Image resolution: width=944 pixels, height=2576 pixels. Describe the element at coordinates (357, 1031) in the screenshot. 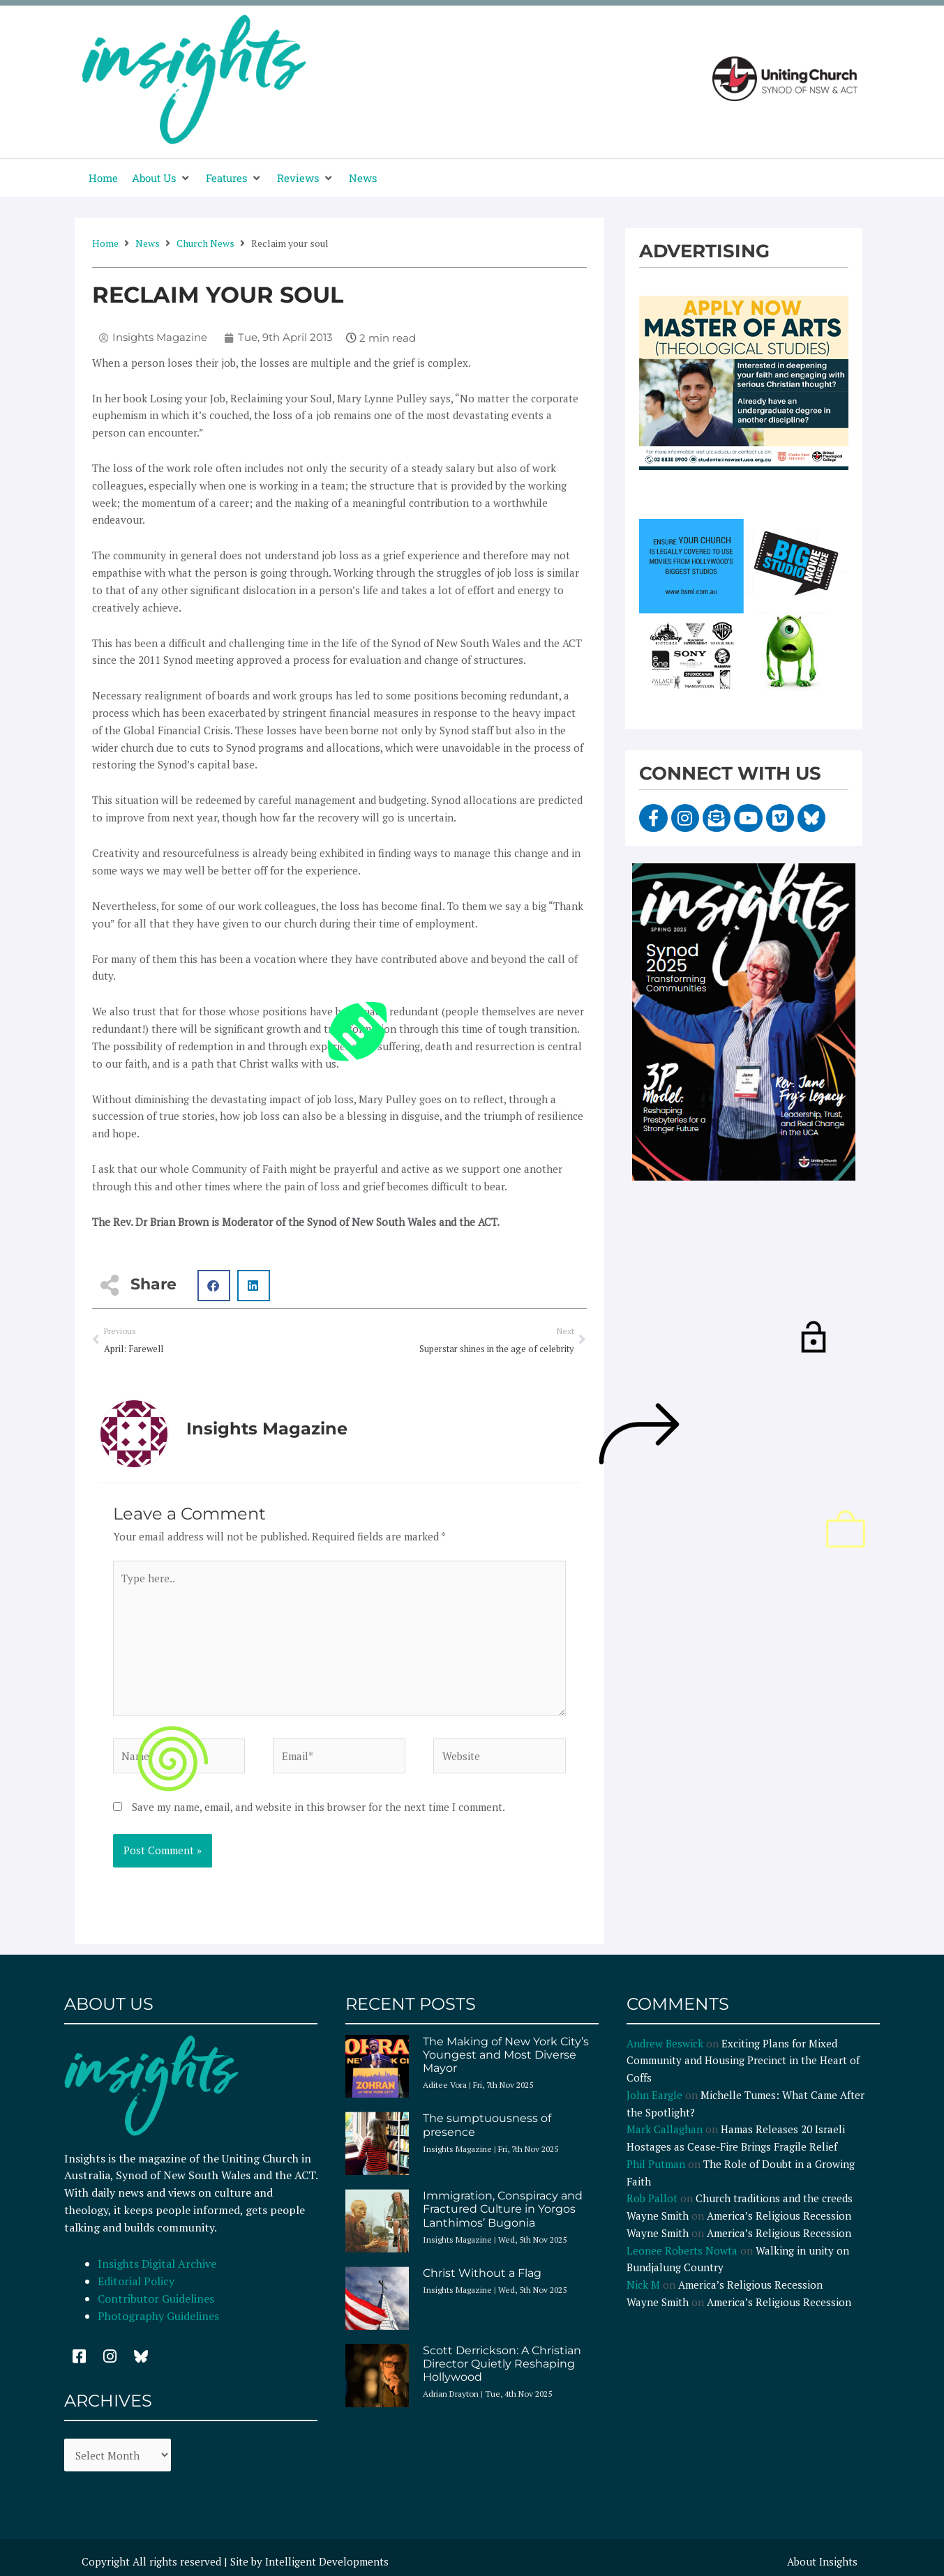

I see `access football or american sports content` at that location.